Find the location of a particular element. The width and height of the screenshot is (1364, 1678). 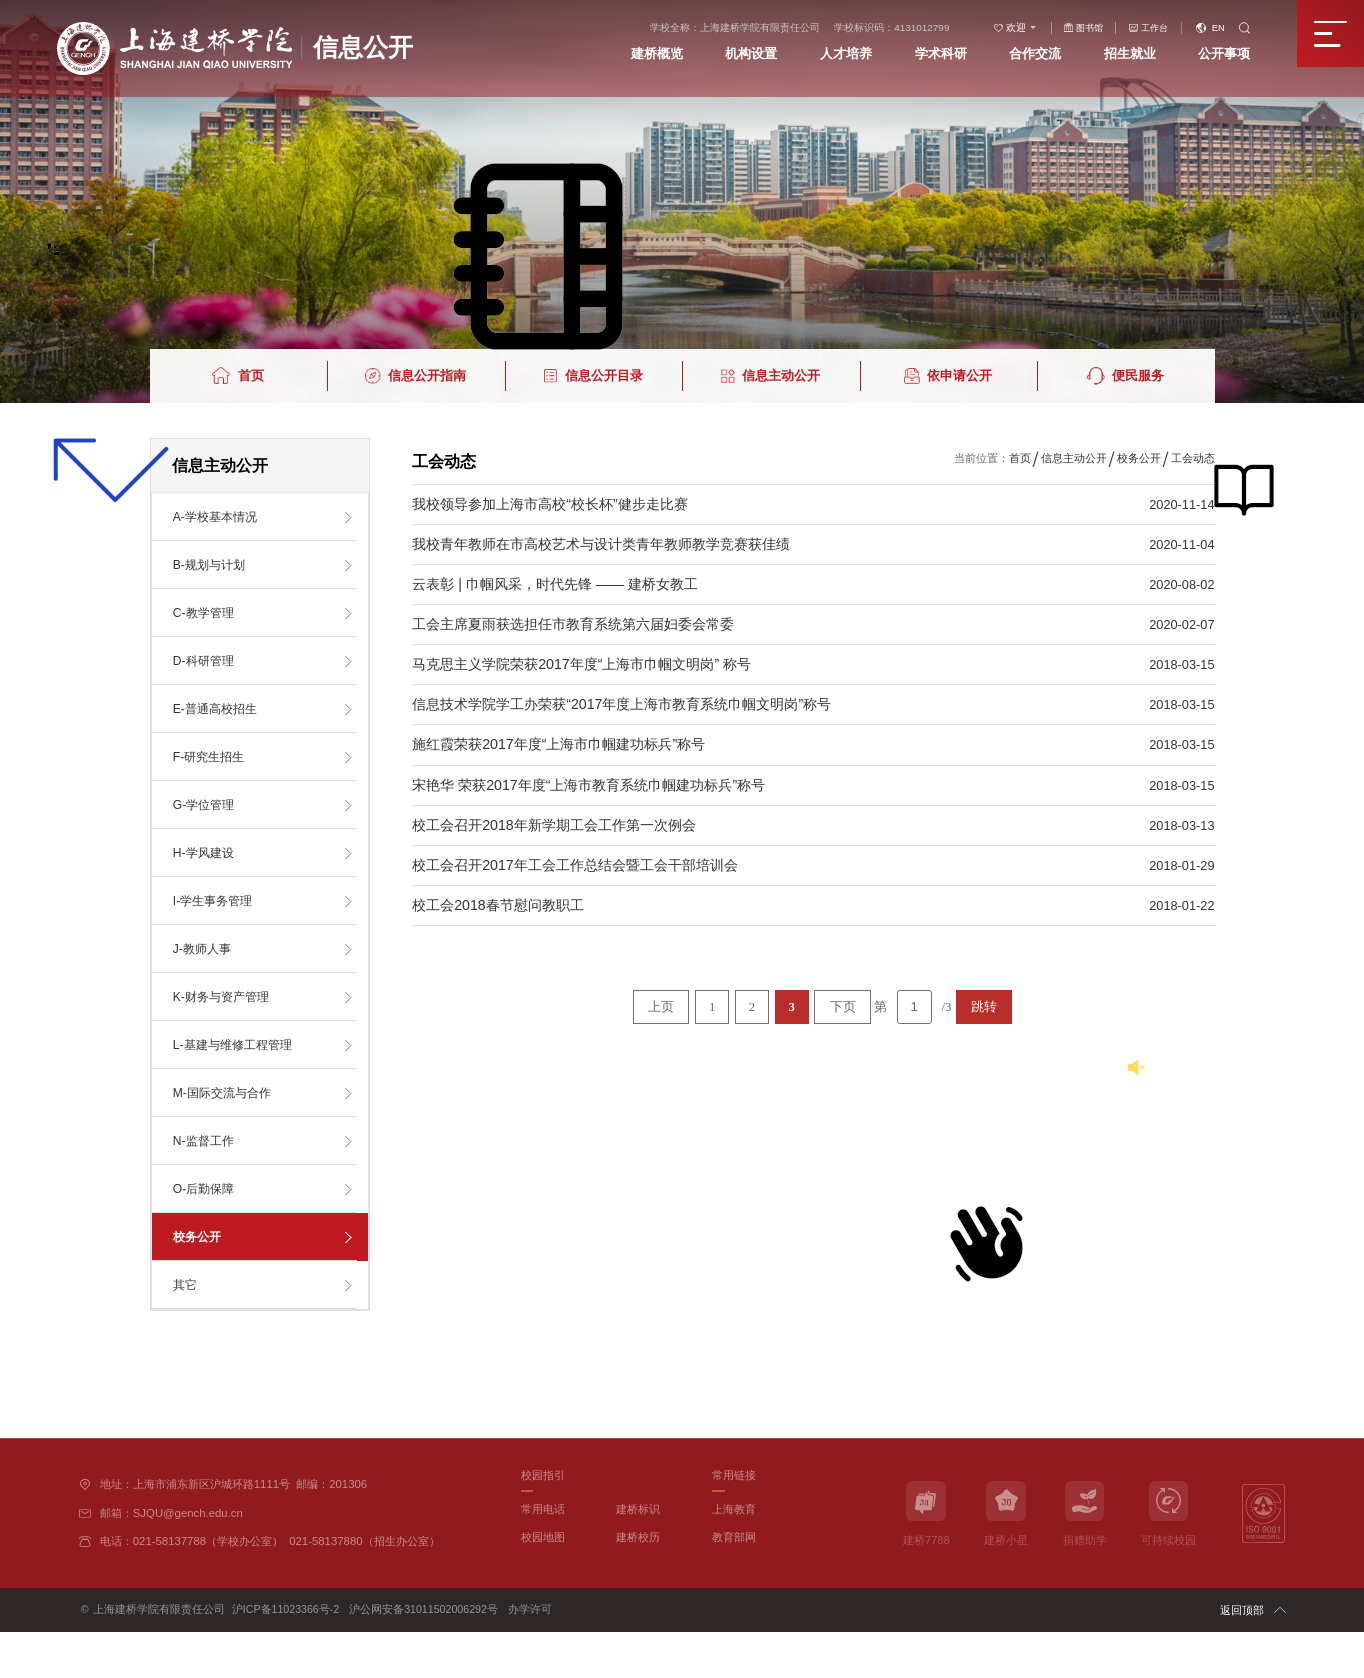

indicates an incoming call was returned is located at coordinates (53, 249).